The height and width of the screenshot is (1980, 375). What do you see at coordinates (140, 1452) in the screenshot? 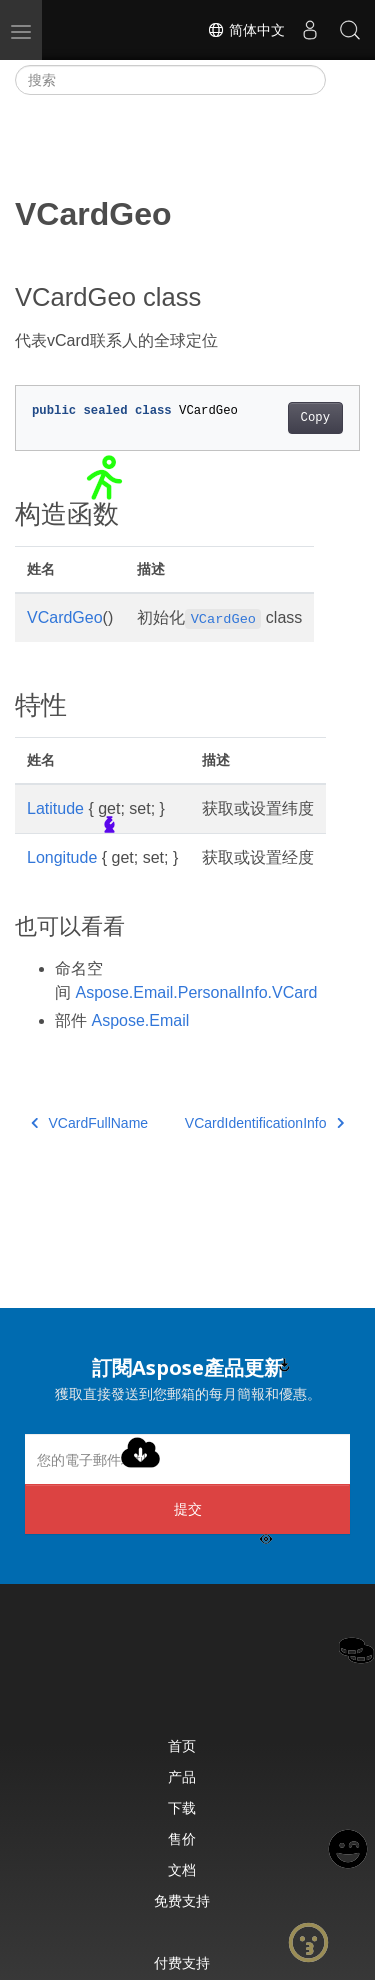
I see `download from cloud storage` at bounding box center [140, 1452].